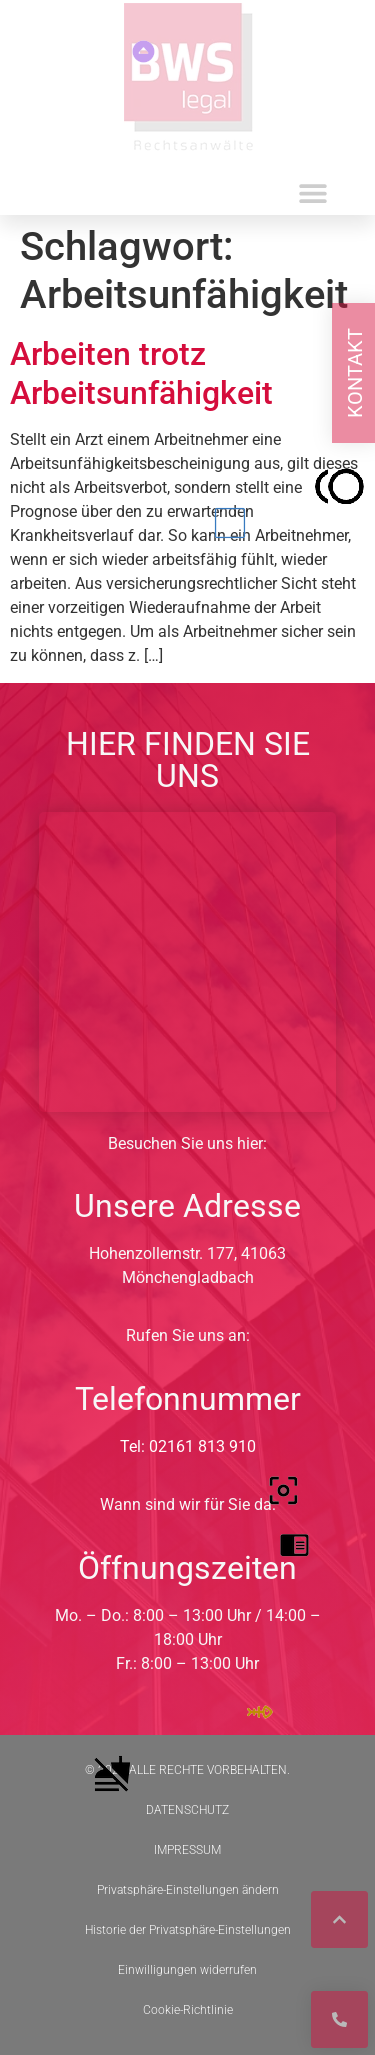 This screenshot has width=375, height=2055. I want to click on view toll or payment information, so click(339, 486).